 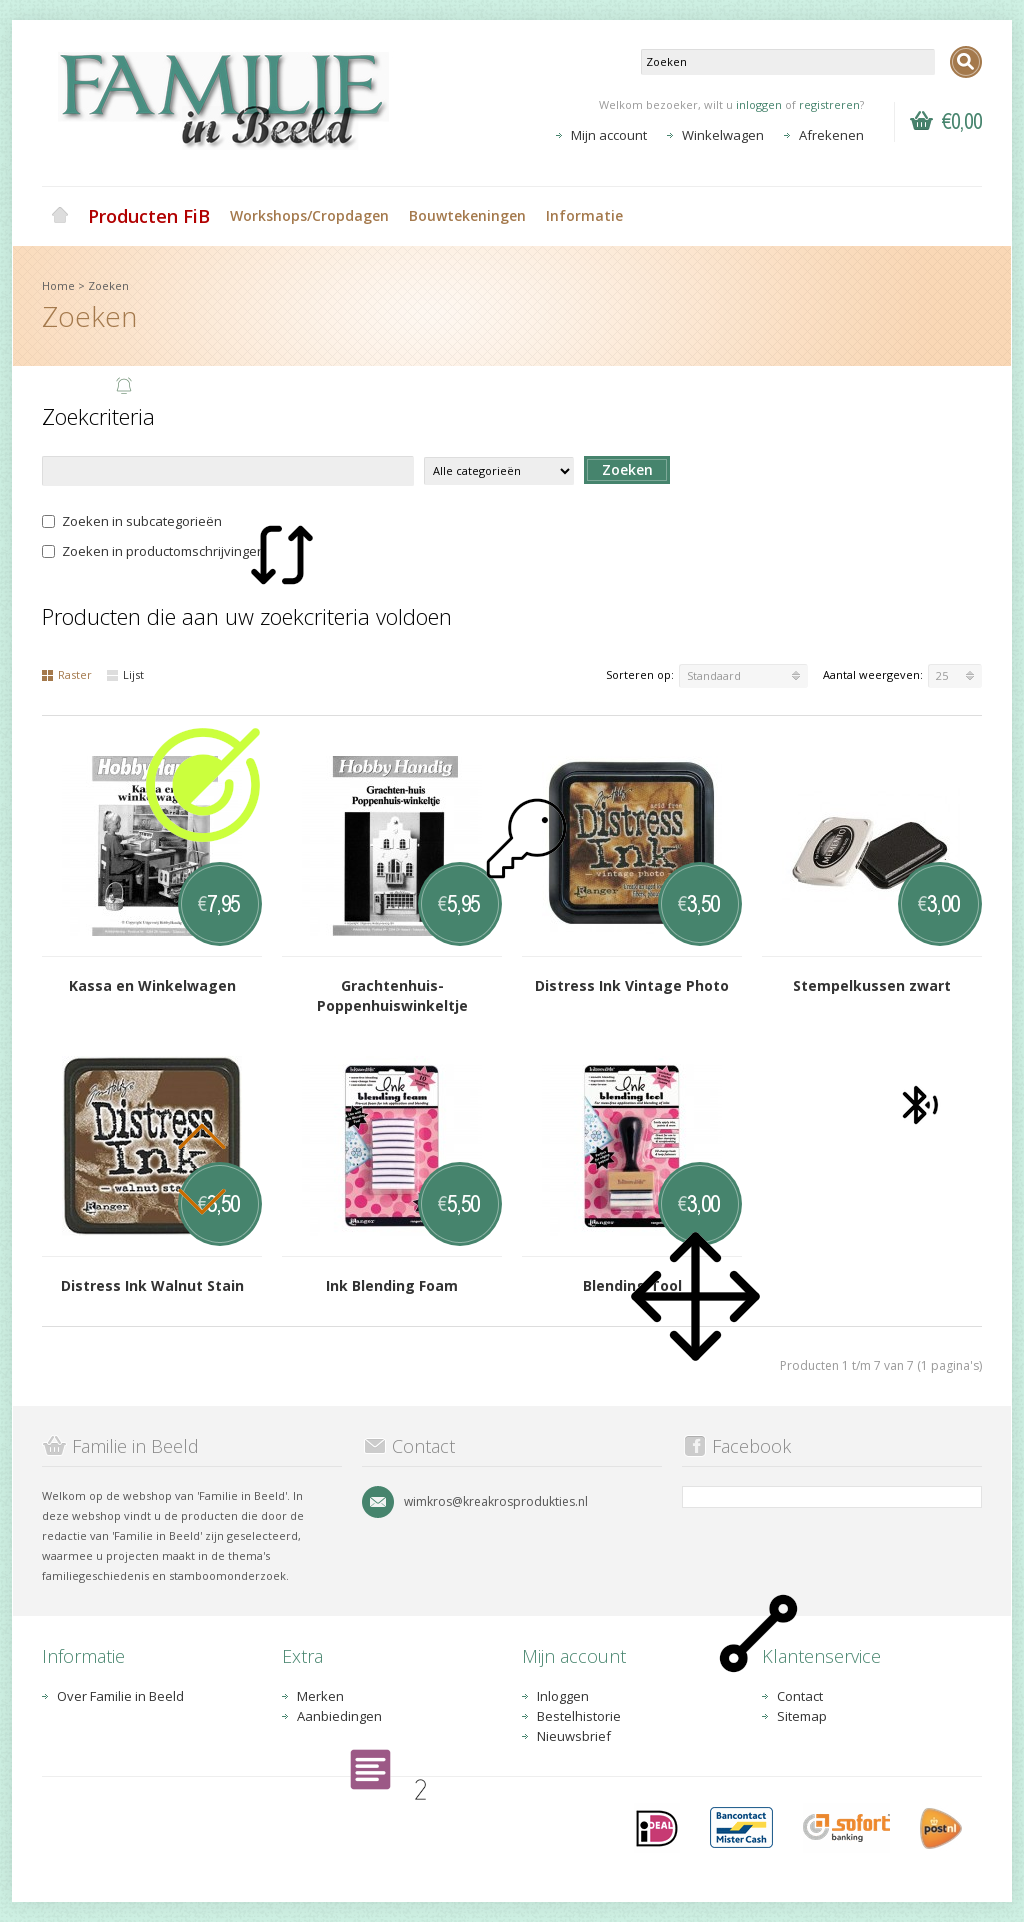 What do you see at coordinates (525, 840) in the screenshot?
I see `access security or password settings` at bounding box center [525, 840].